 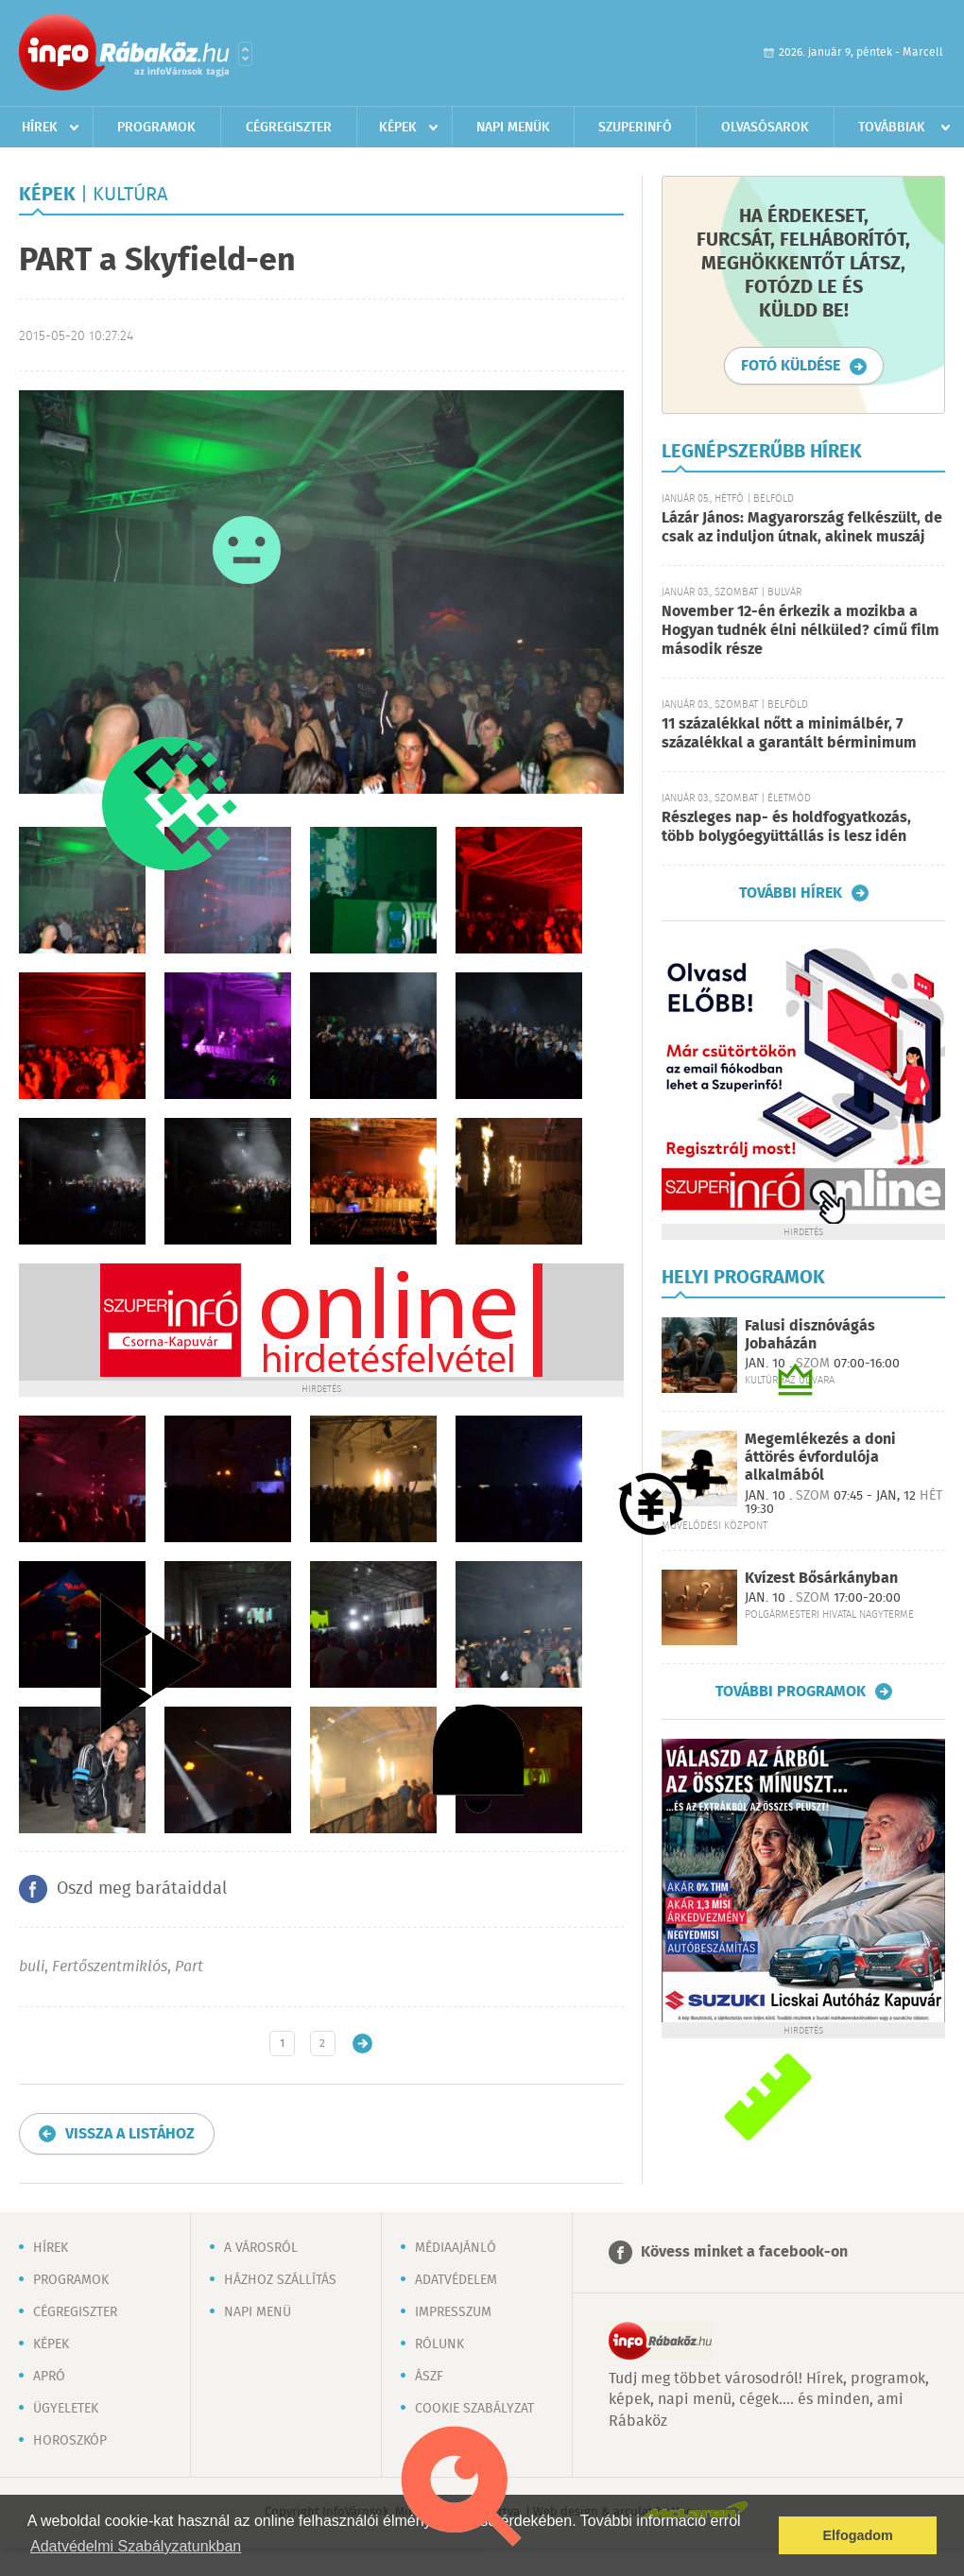 I want to click on view notifications, so click(x=478, y=1755).